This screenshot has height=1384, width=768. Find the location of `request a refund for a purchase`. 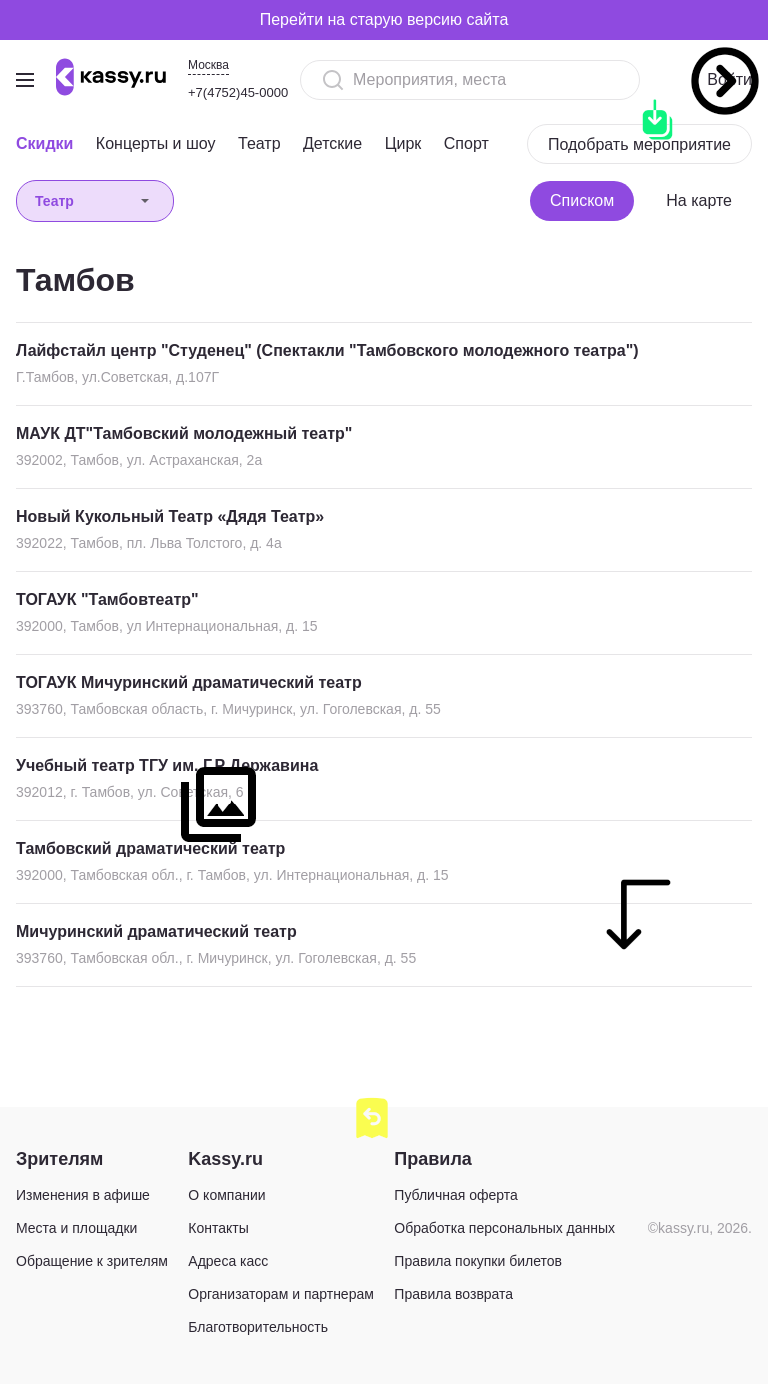

request a refund for a purchase is located at coordinates (372, 1118).